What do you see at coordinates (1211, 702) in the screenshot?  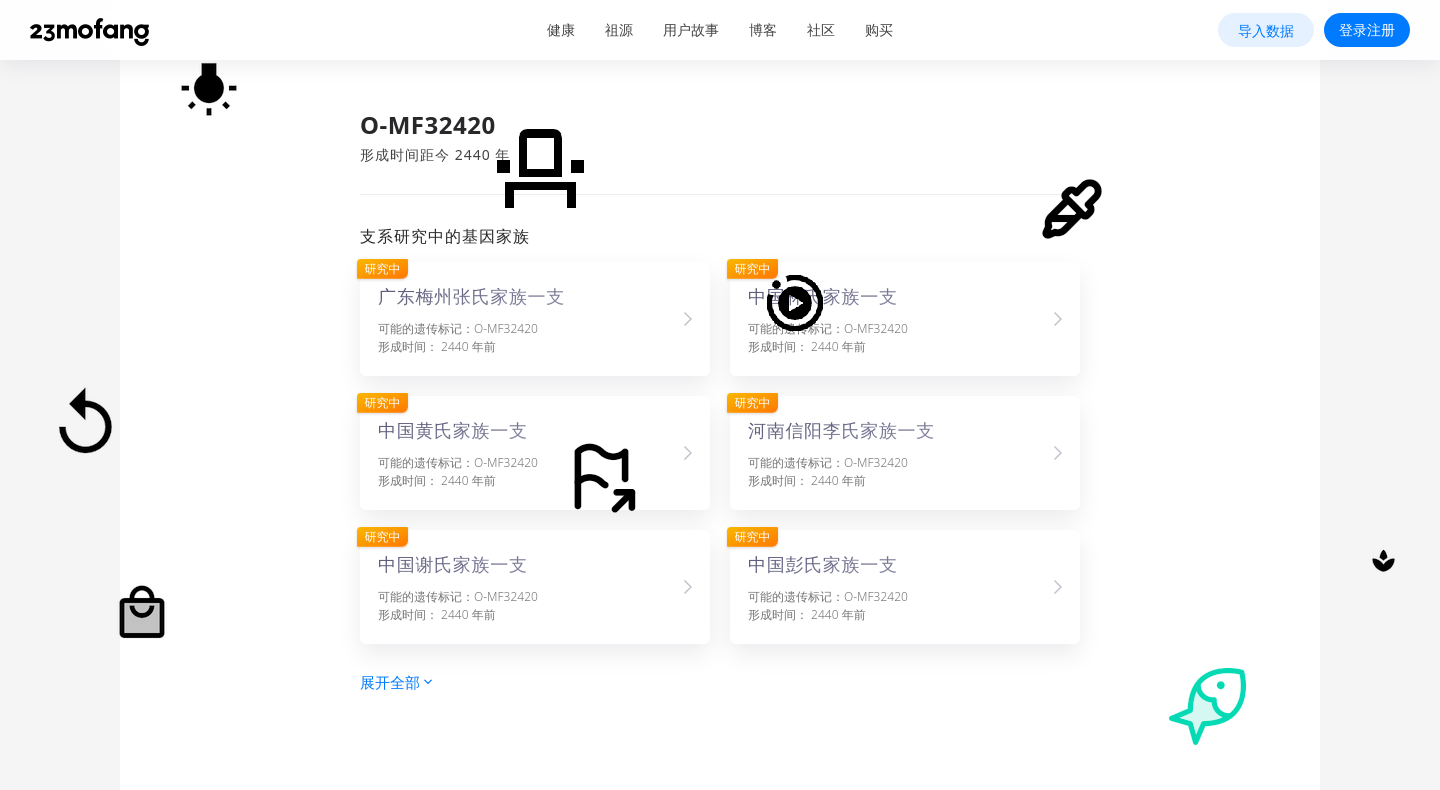 I see `browse seafood or fish-related content` at bounding box center [1211, 702].